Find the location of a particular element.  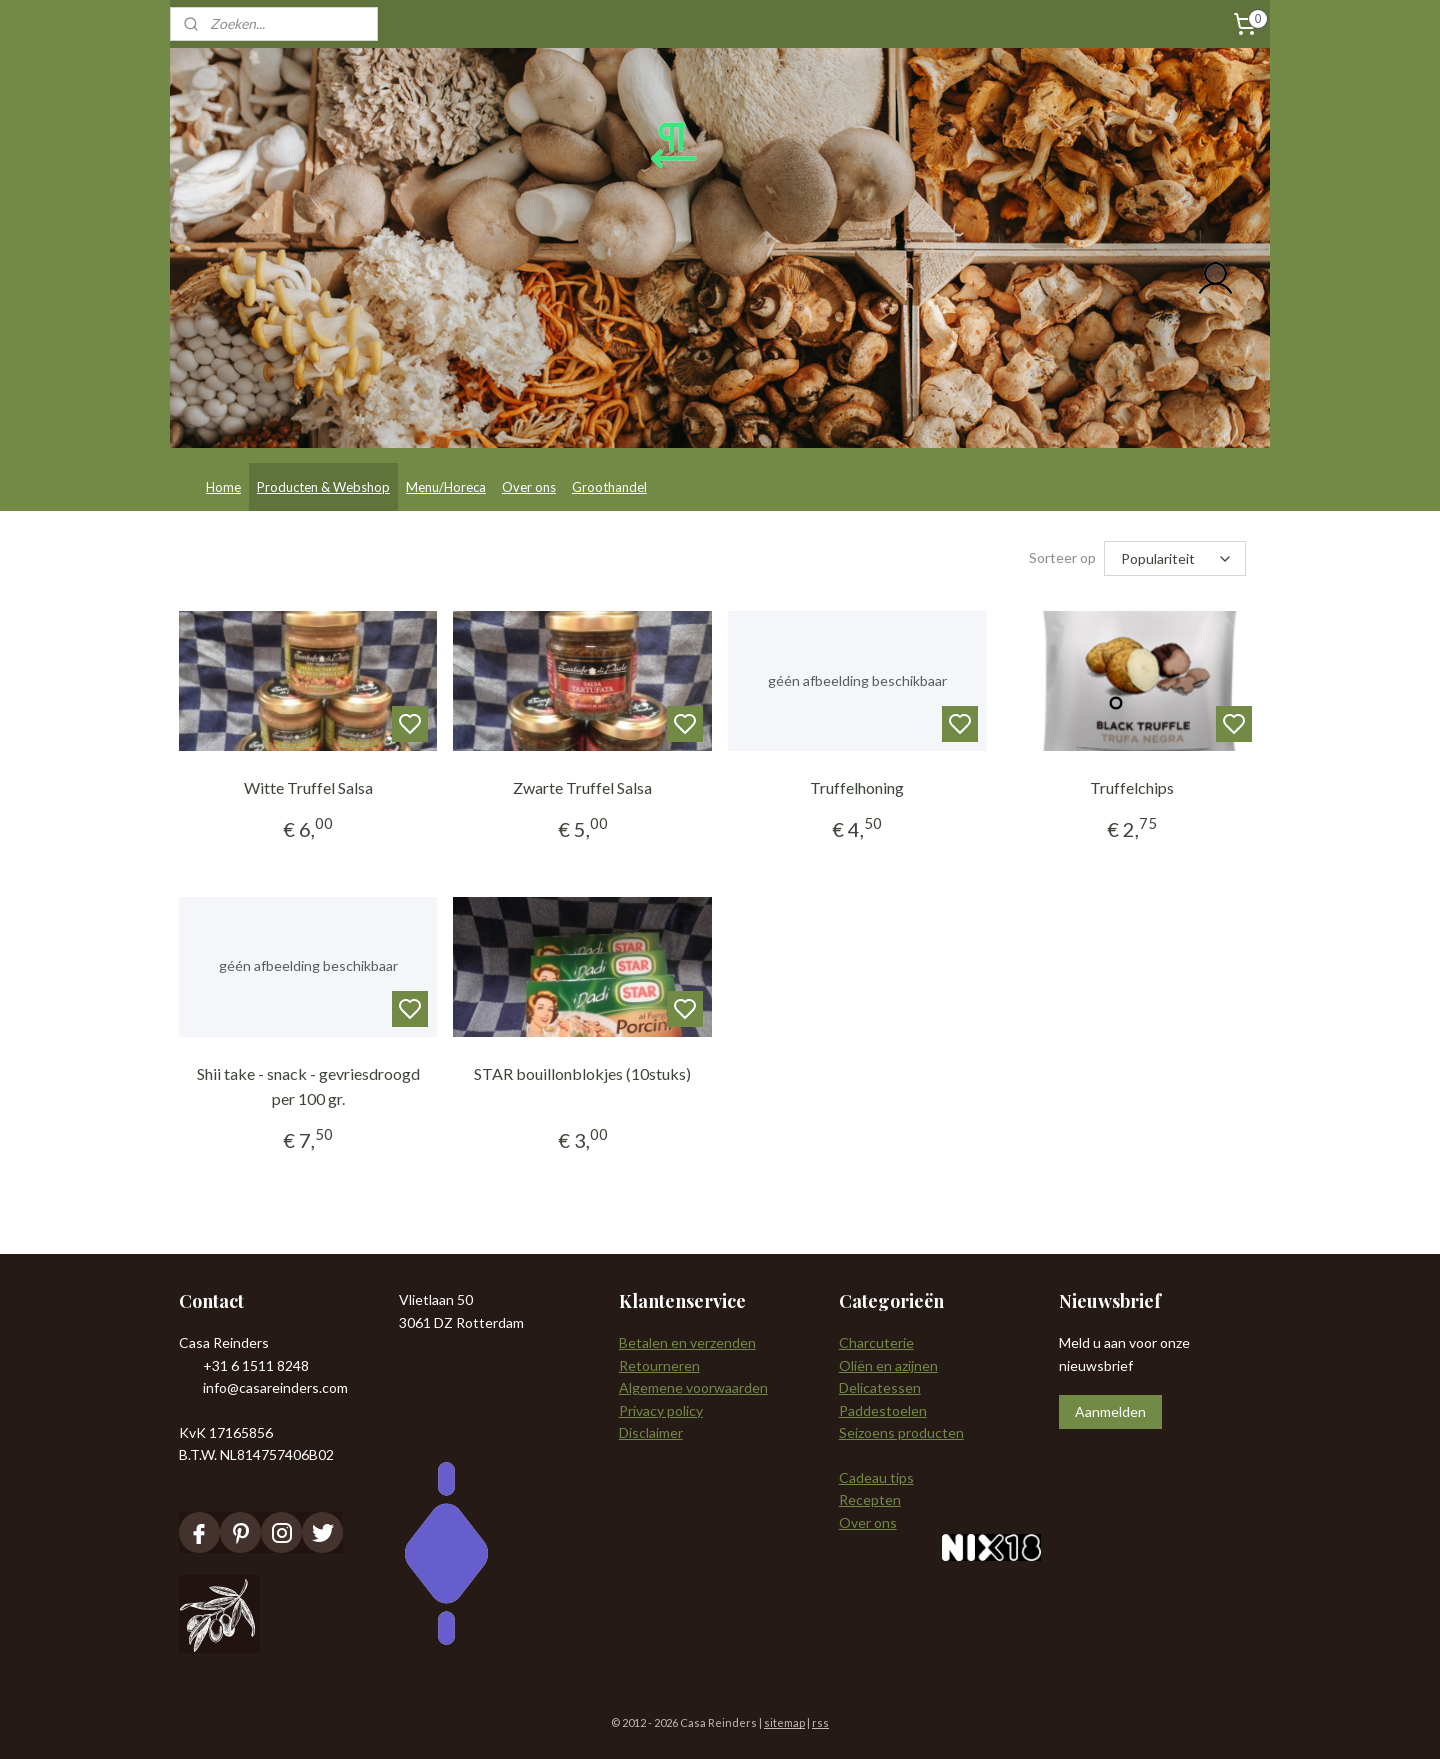

indicates a trip starting point or origin location is located at coordinates (1116, 703).